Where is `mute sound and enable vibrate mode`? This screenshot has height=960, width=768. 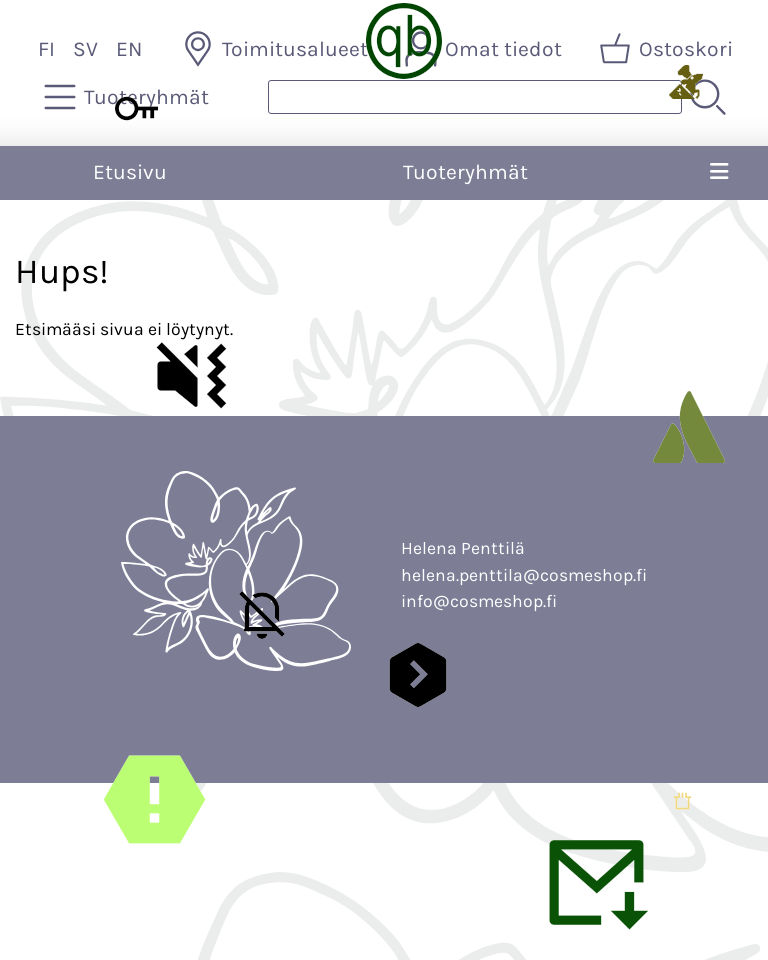 mute sound and enable vibrate mode is located at coordinates (194, 376).